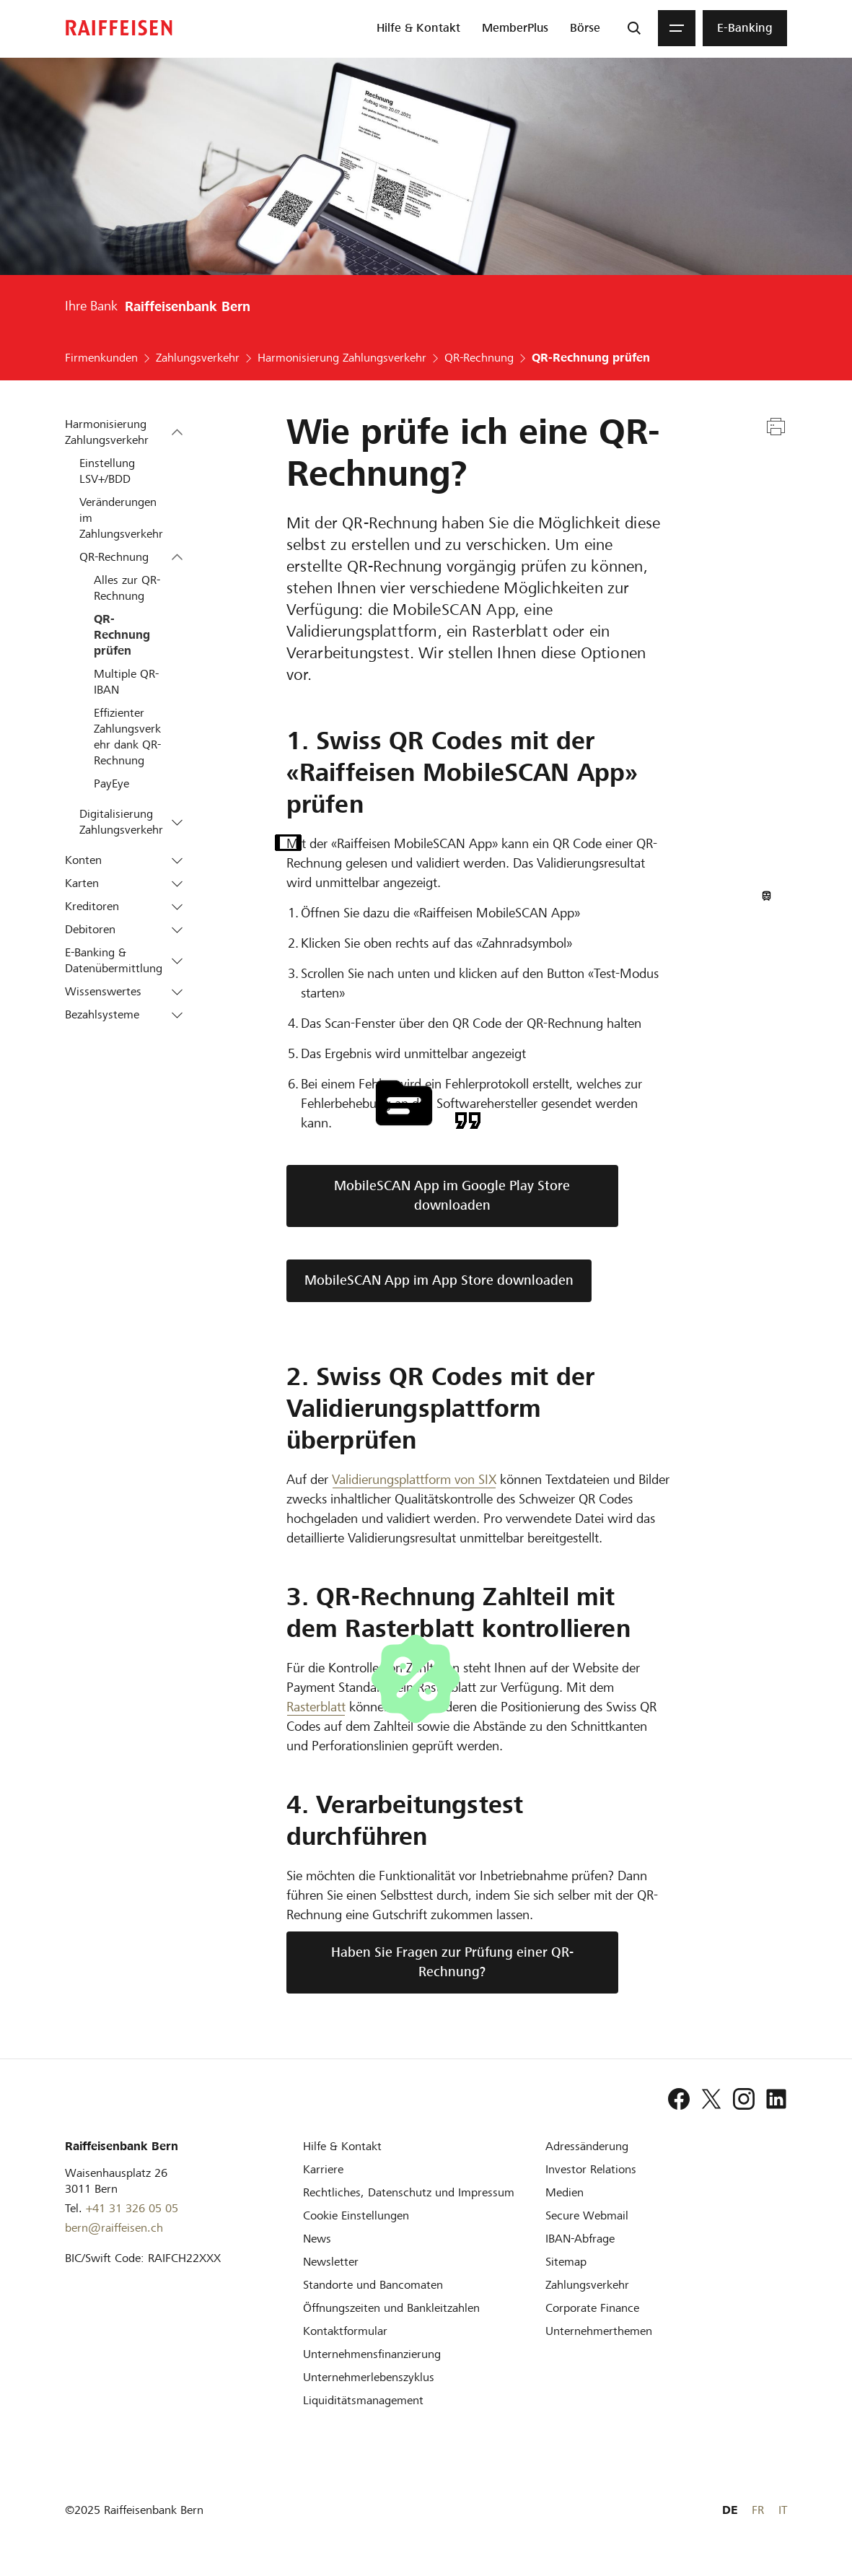 Image resolution: width=852 pixels, height=2576 pixels. I want to click on insert a block quote, so click(467, 1120).